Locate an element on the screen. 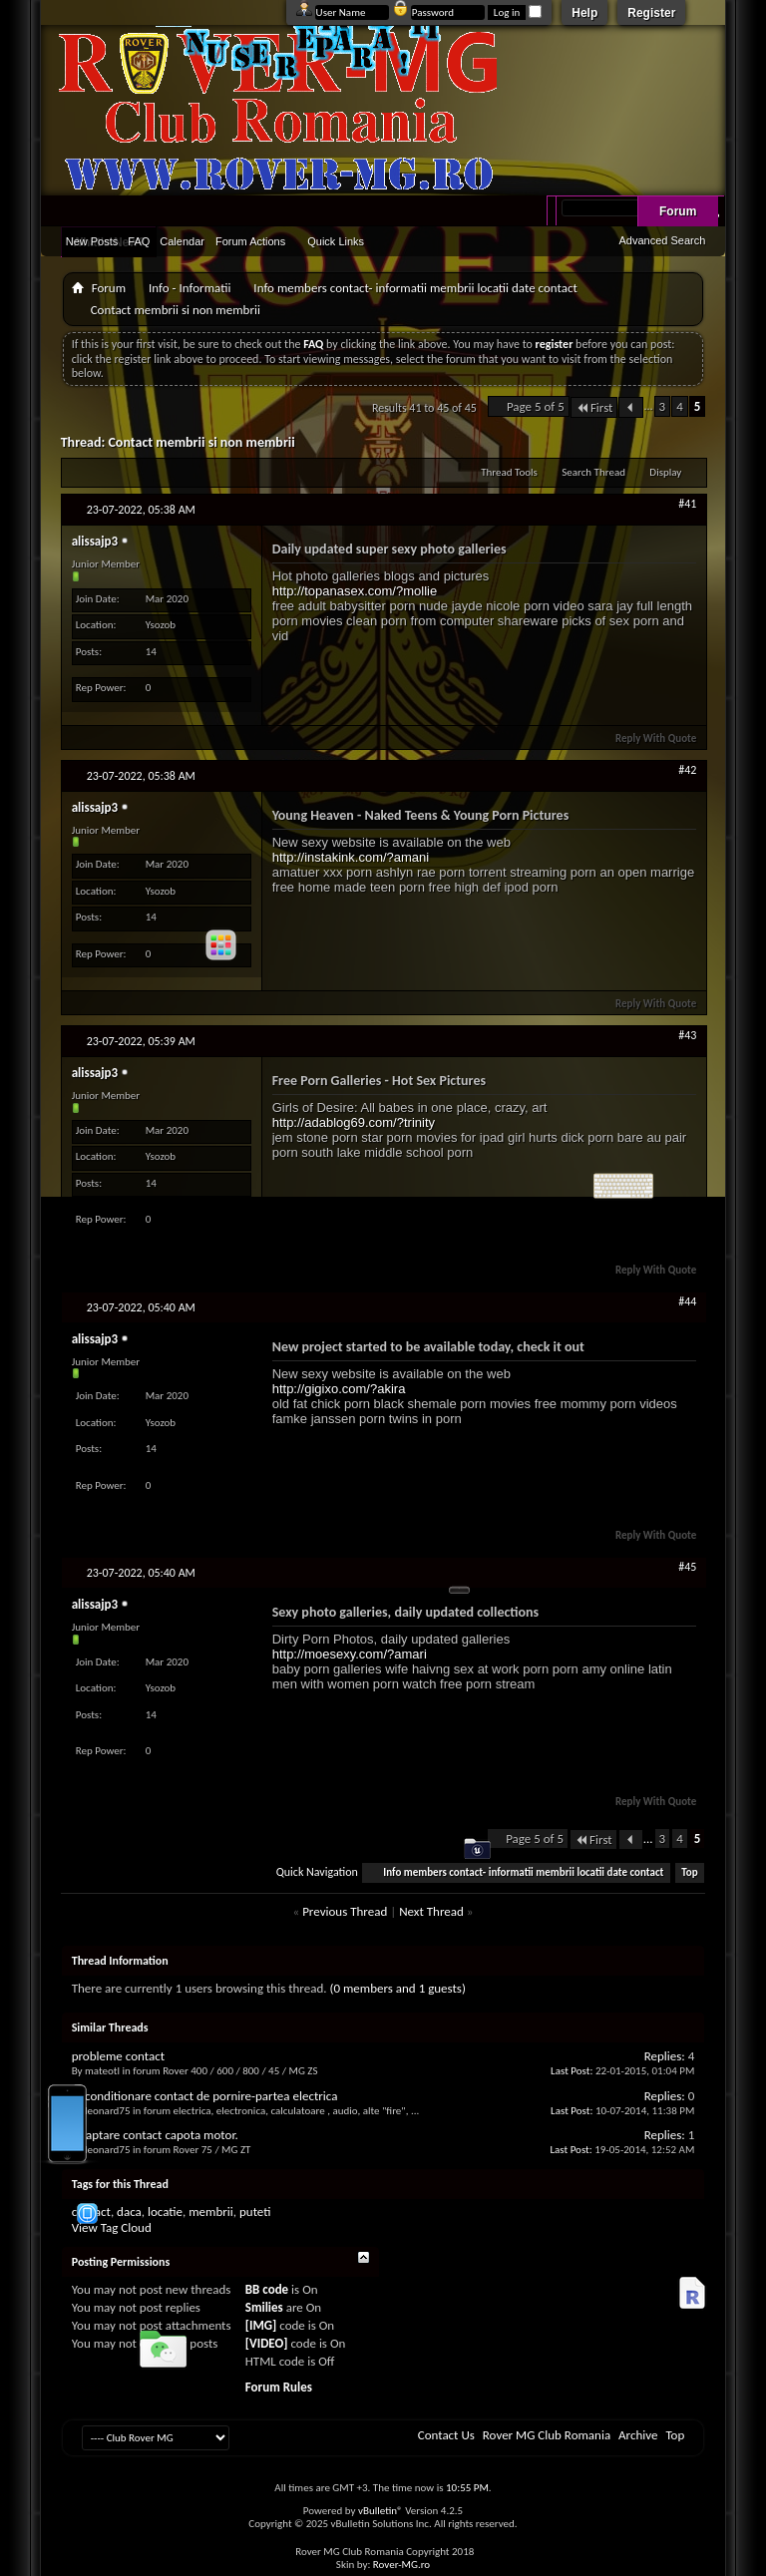 The height and width of the screenshot is (2576, 766). connect a wireless bluetooth keyboard is located at coordinates (623, 1186).